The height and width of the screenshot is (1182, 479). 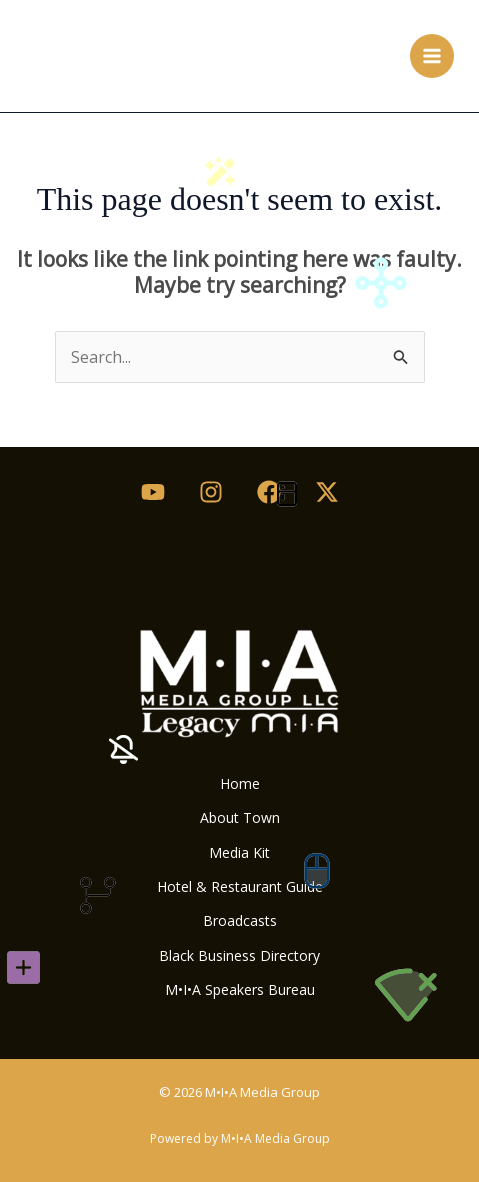 I want to click on mouse input device indicator, so click(x=317, y=871).